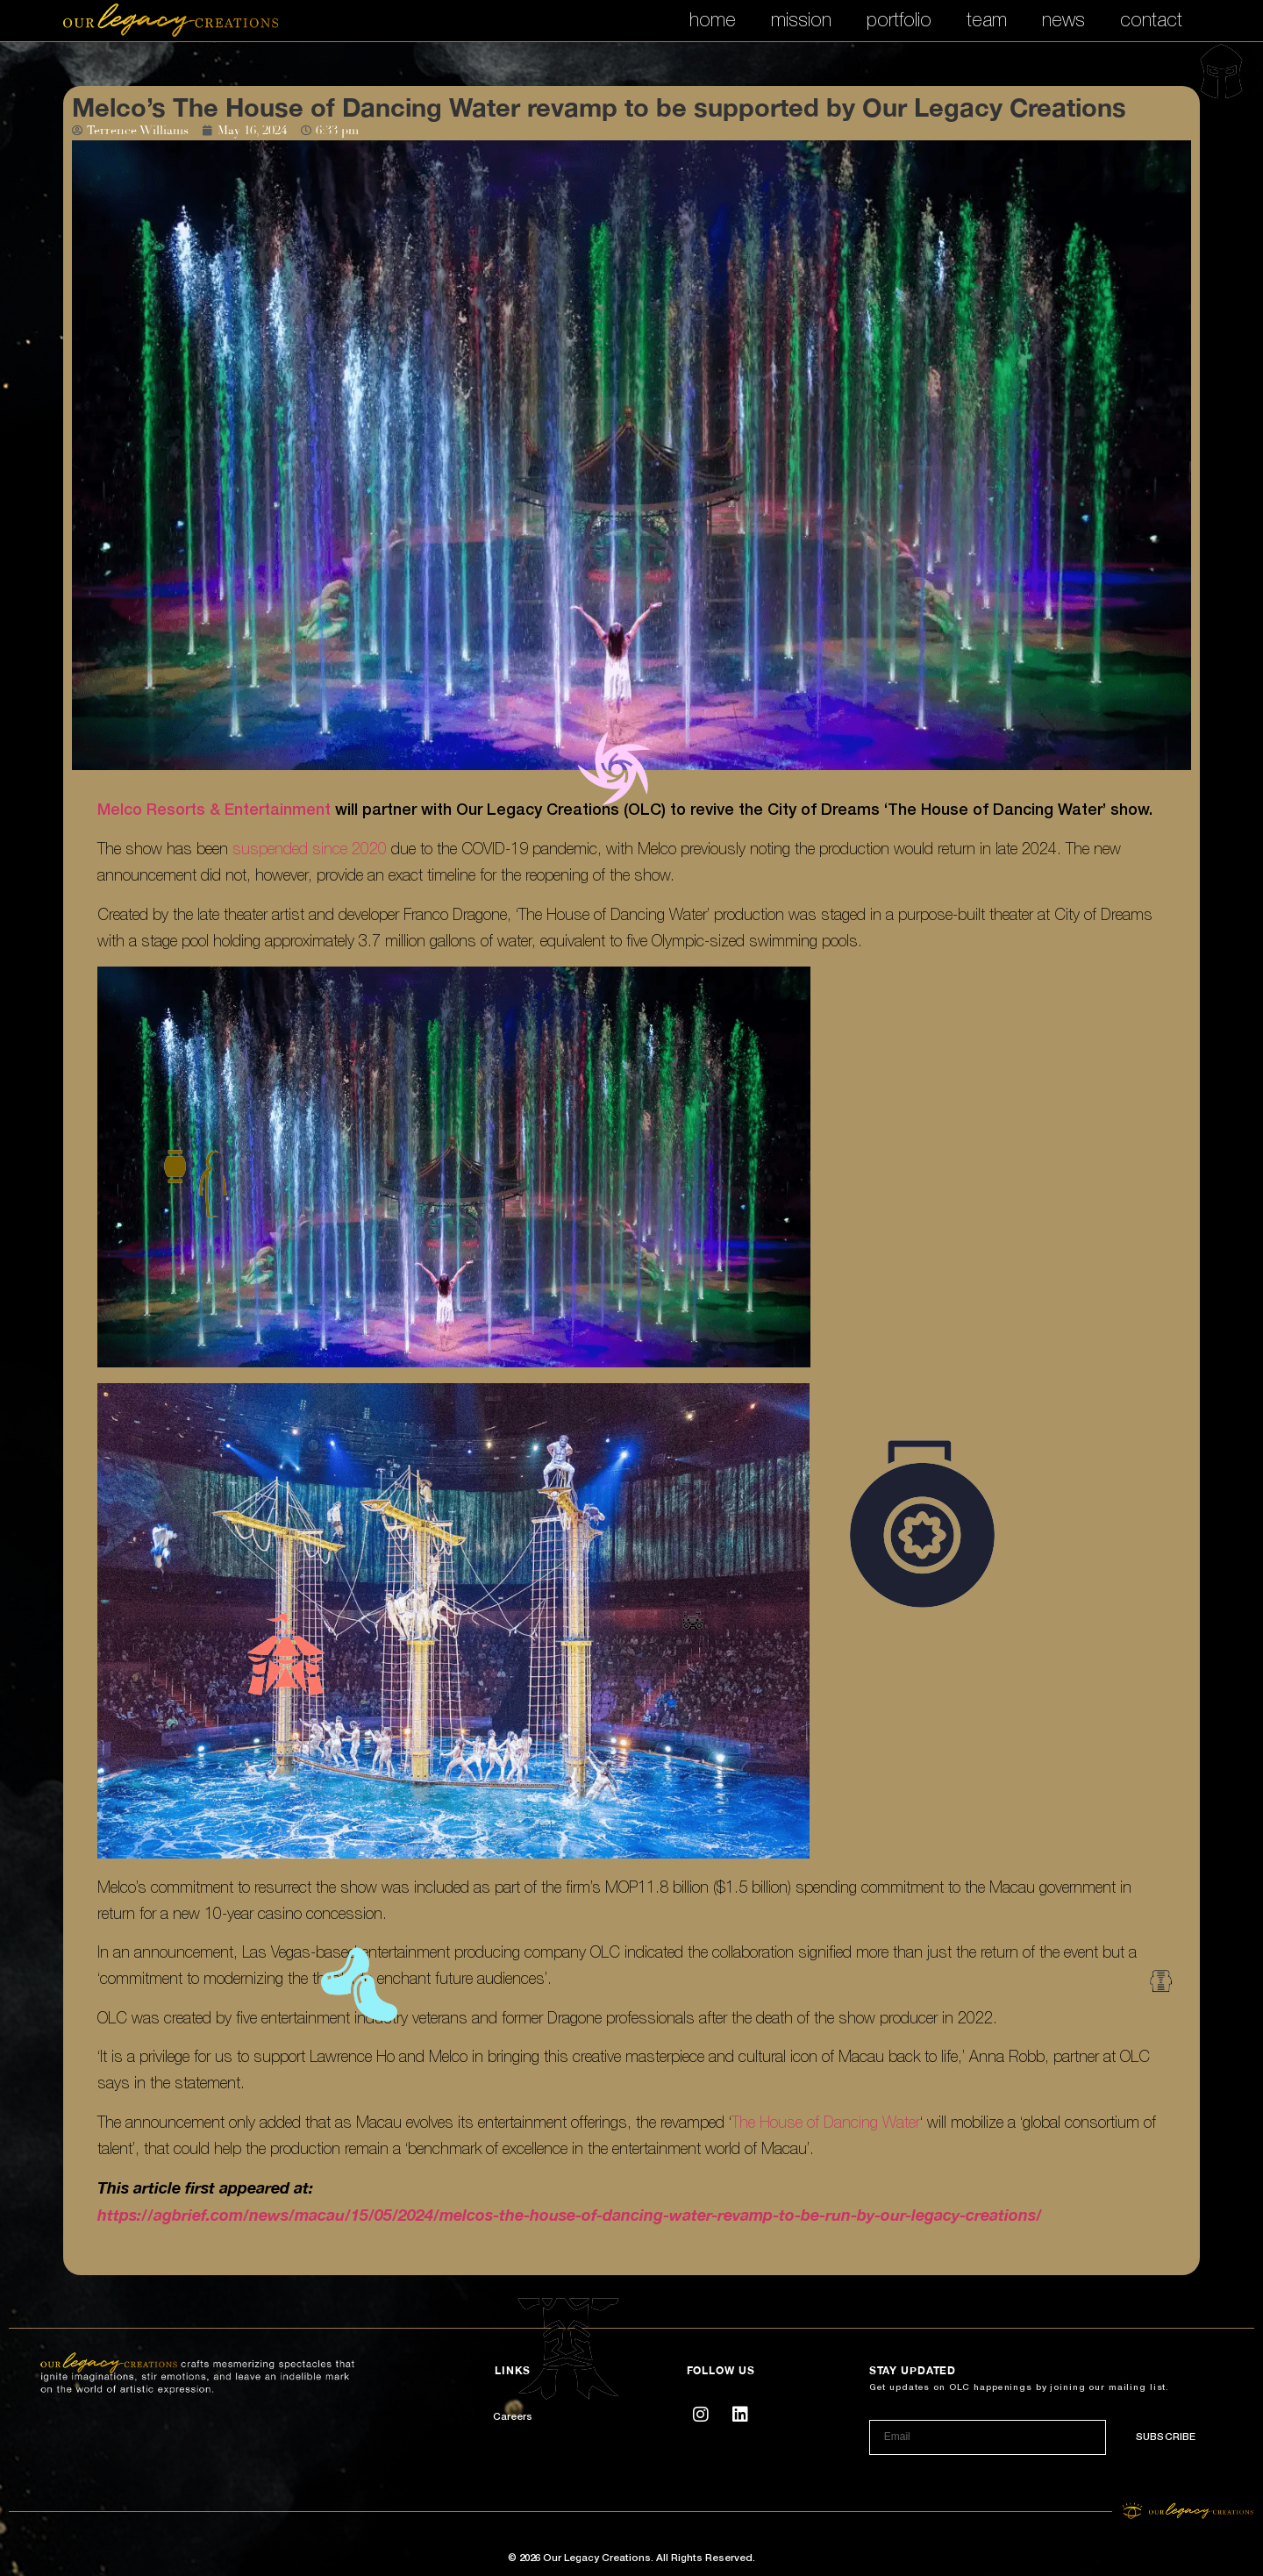 The width and height of the screenshot is (1263, 2576). Describe the element at coordinates (286, 1654) in the screenshot. I see `access medieval or festival-themed game content` at that location.